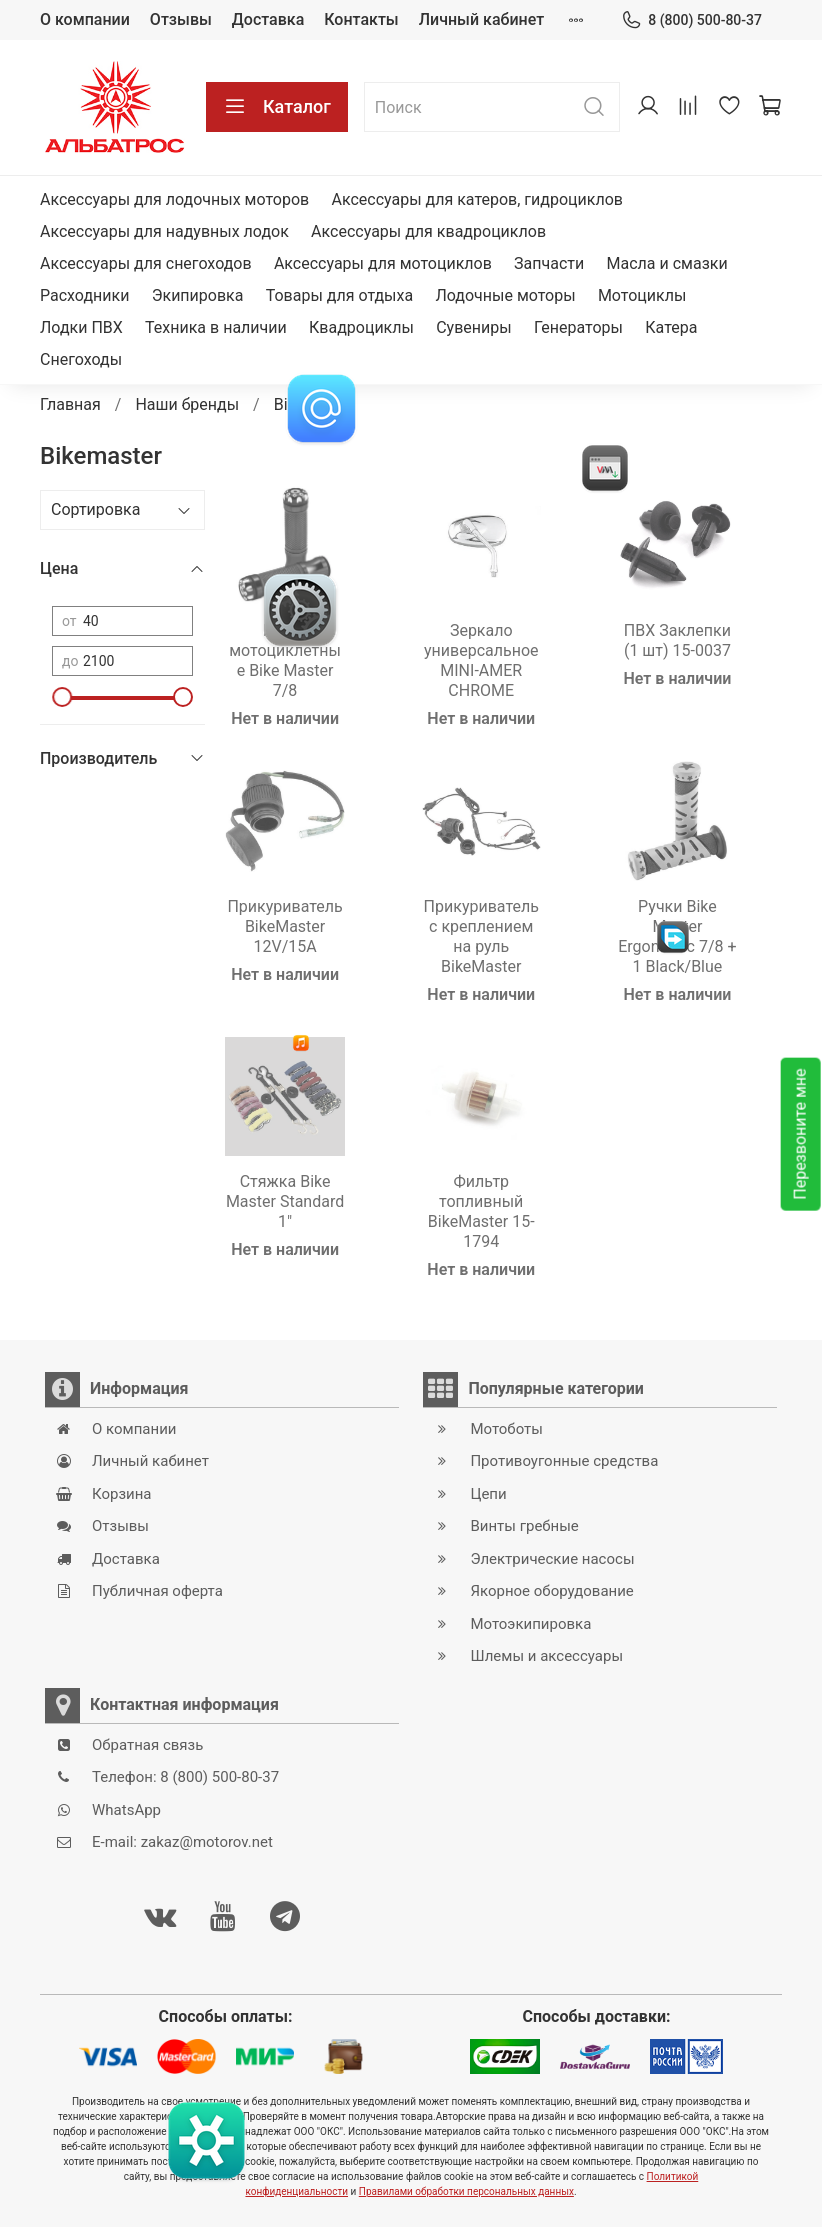  I want to click on configure virtual machine installation settings, so click(605, 468).